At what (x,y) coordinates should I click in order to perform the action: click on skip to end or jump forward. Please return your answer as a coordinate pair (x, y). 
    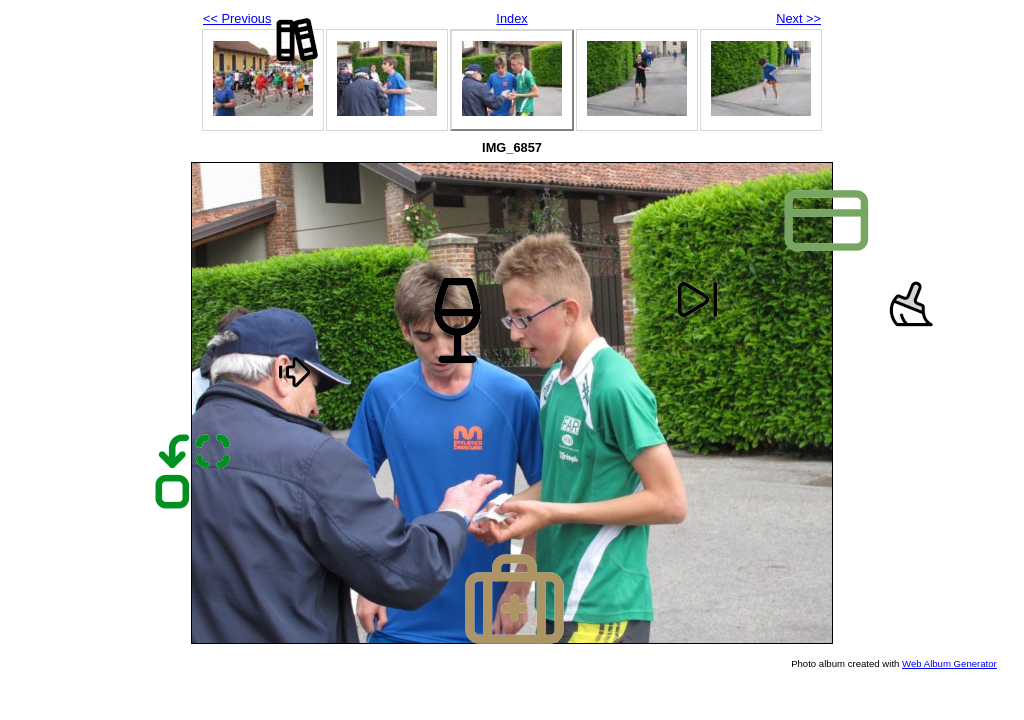
    Looking at the image, I should click on (294, 372).